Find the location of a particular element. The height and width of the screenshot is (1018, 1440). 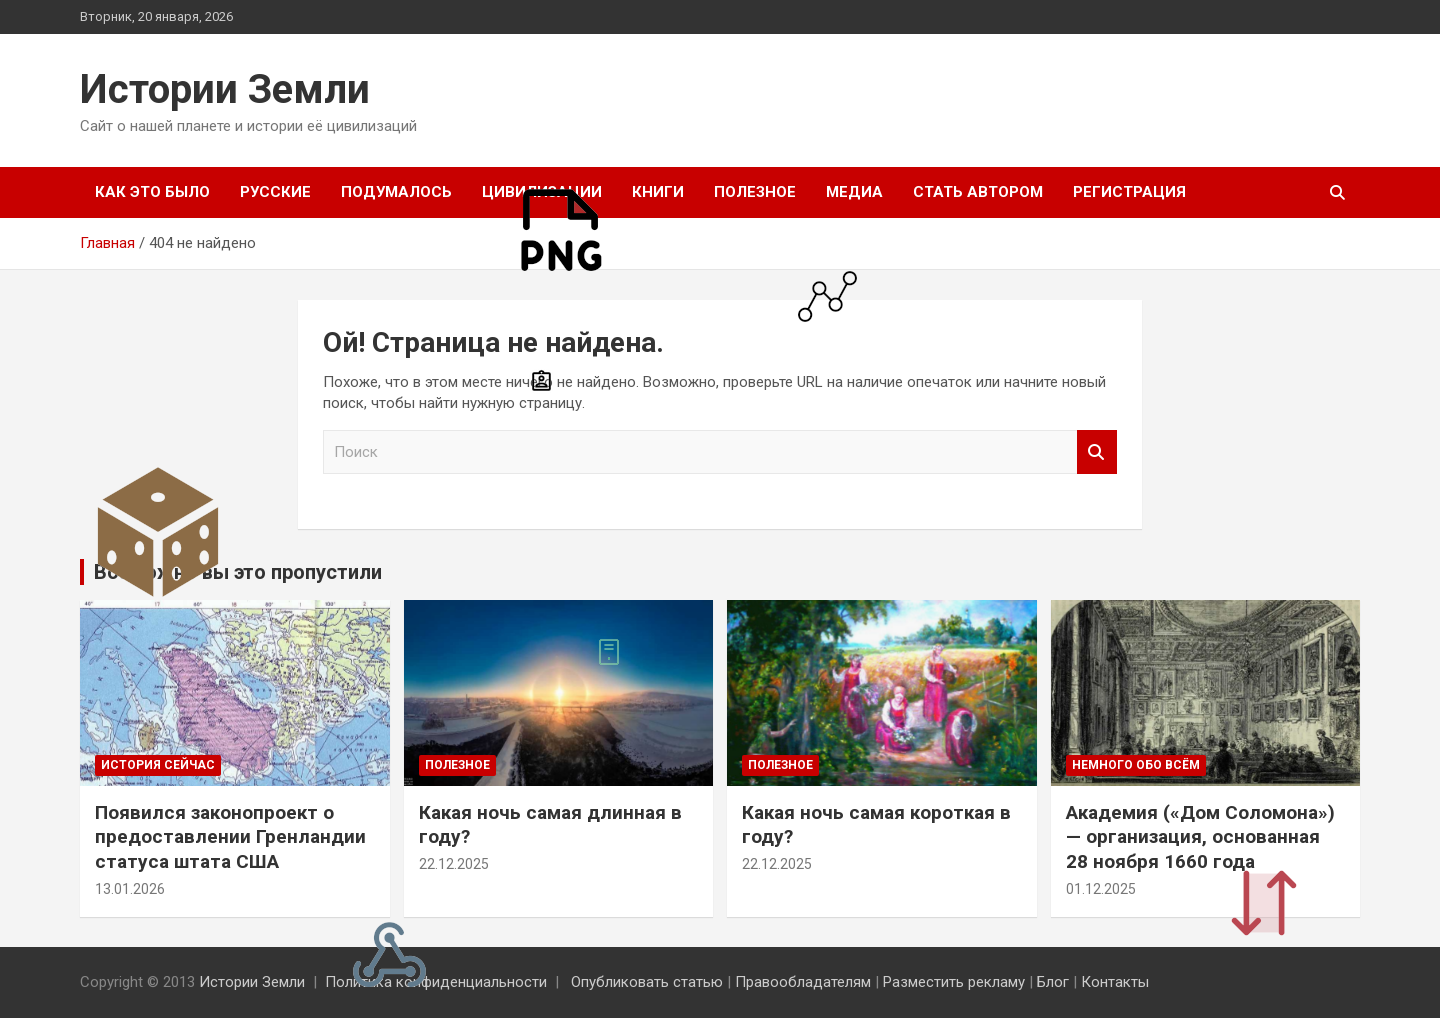

configure webhook integrations is located at coordinates (389, 958).